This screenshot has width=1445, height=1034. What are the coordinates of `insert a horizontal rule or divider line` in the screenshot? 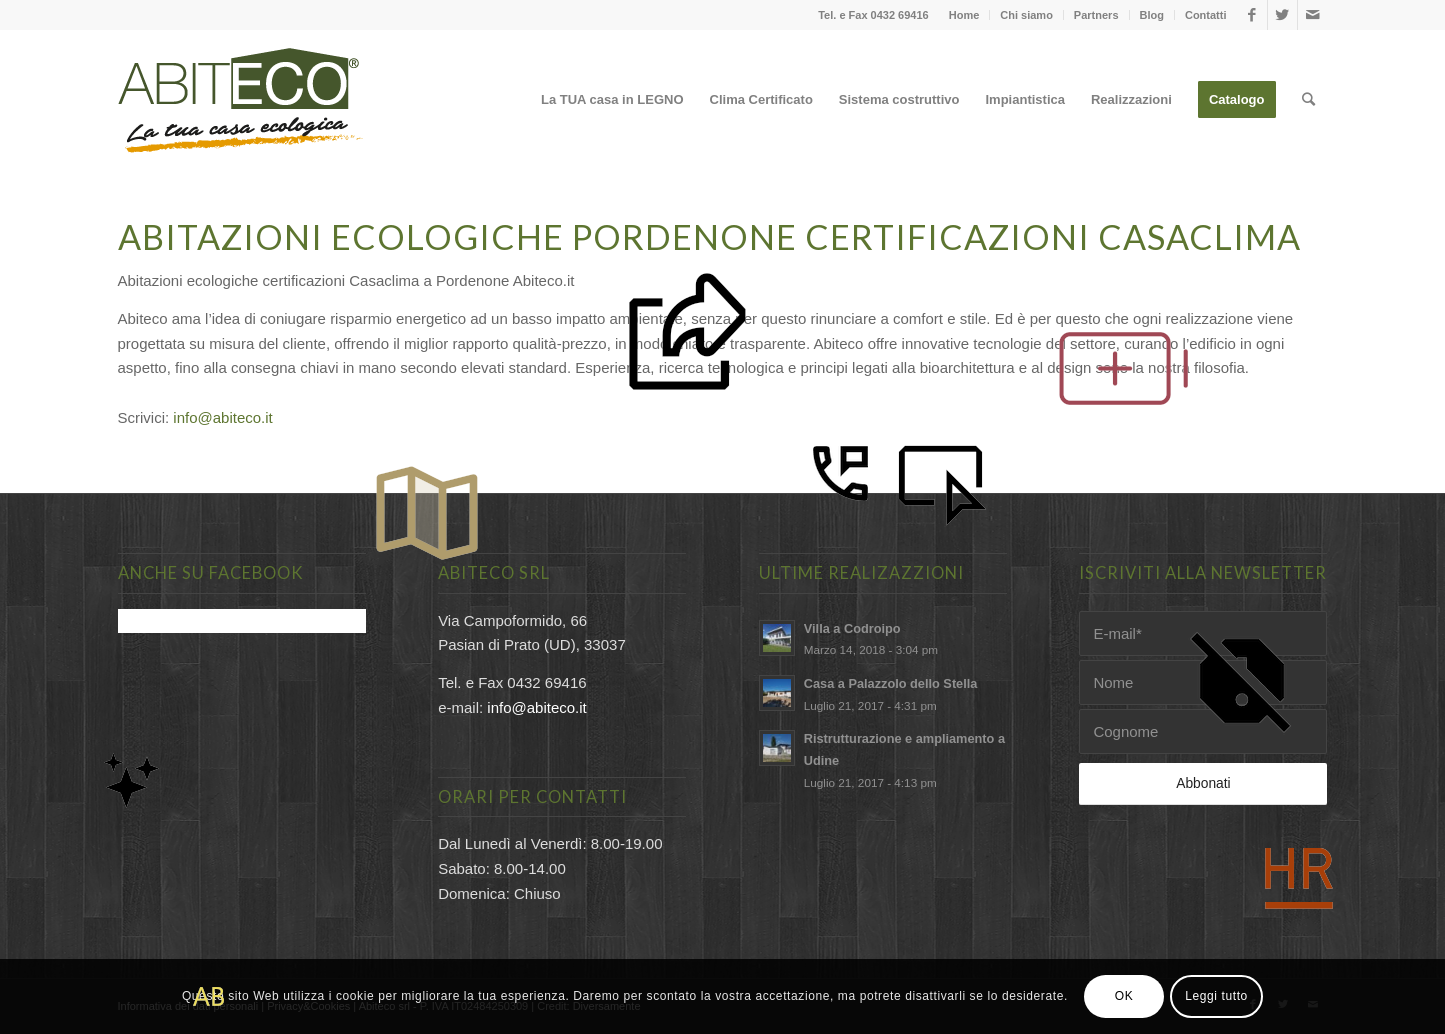 It's located at (1299, 875).